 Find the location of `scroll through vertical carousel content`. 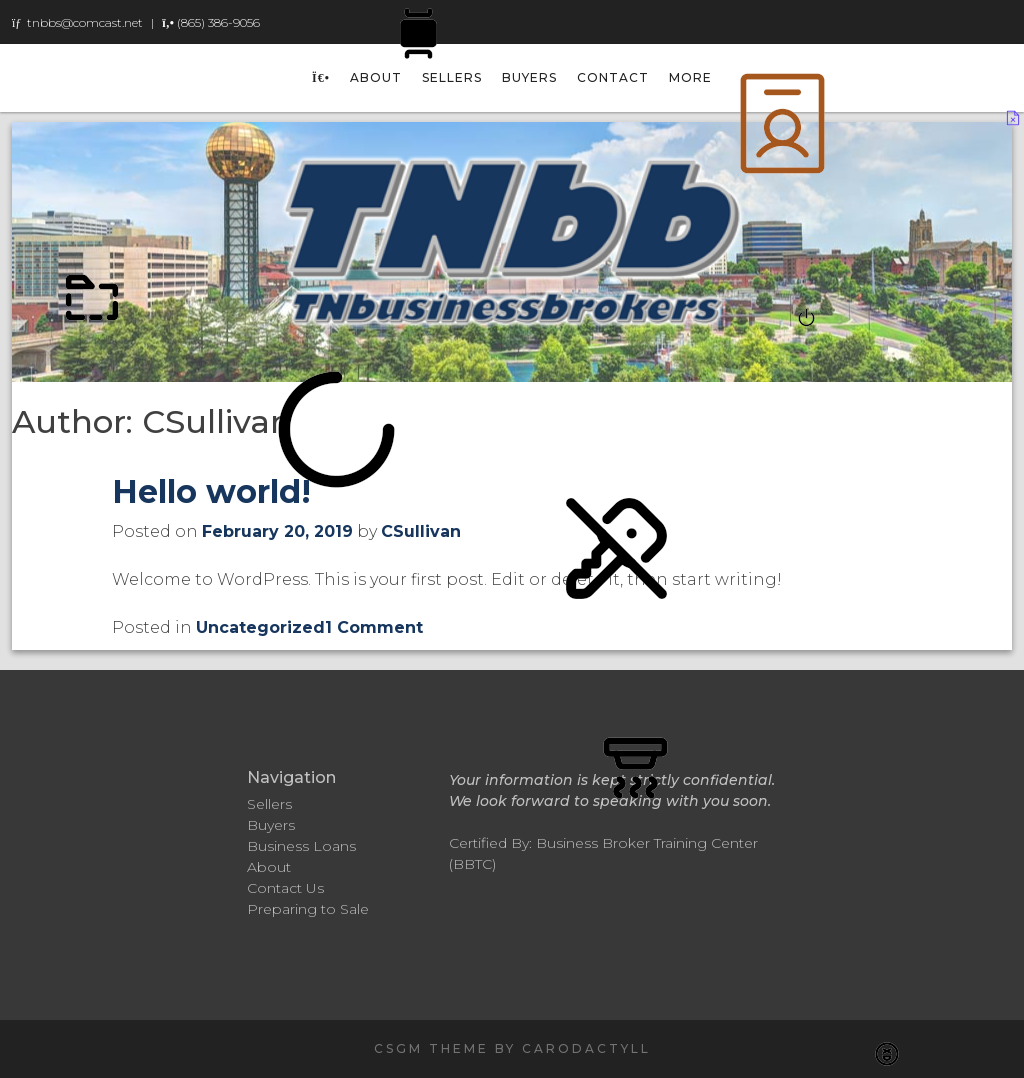

scroll through vertical carousel content is located at coordinates (418, 33).